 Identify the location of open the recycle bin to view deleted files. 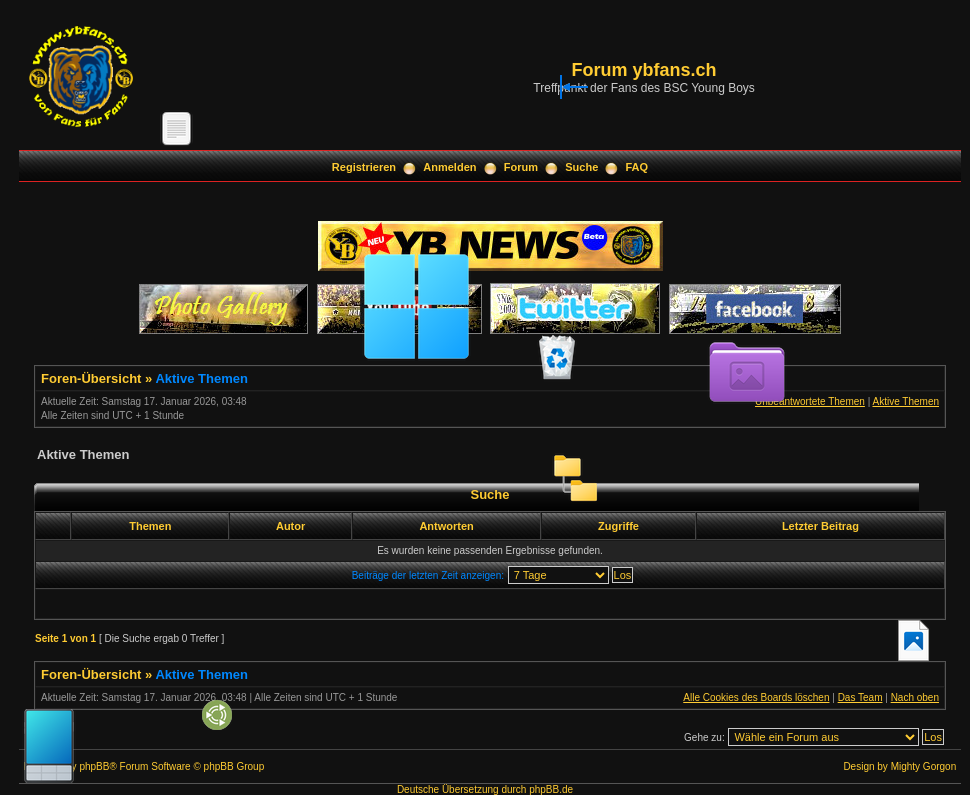
(557, 358).